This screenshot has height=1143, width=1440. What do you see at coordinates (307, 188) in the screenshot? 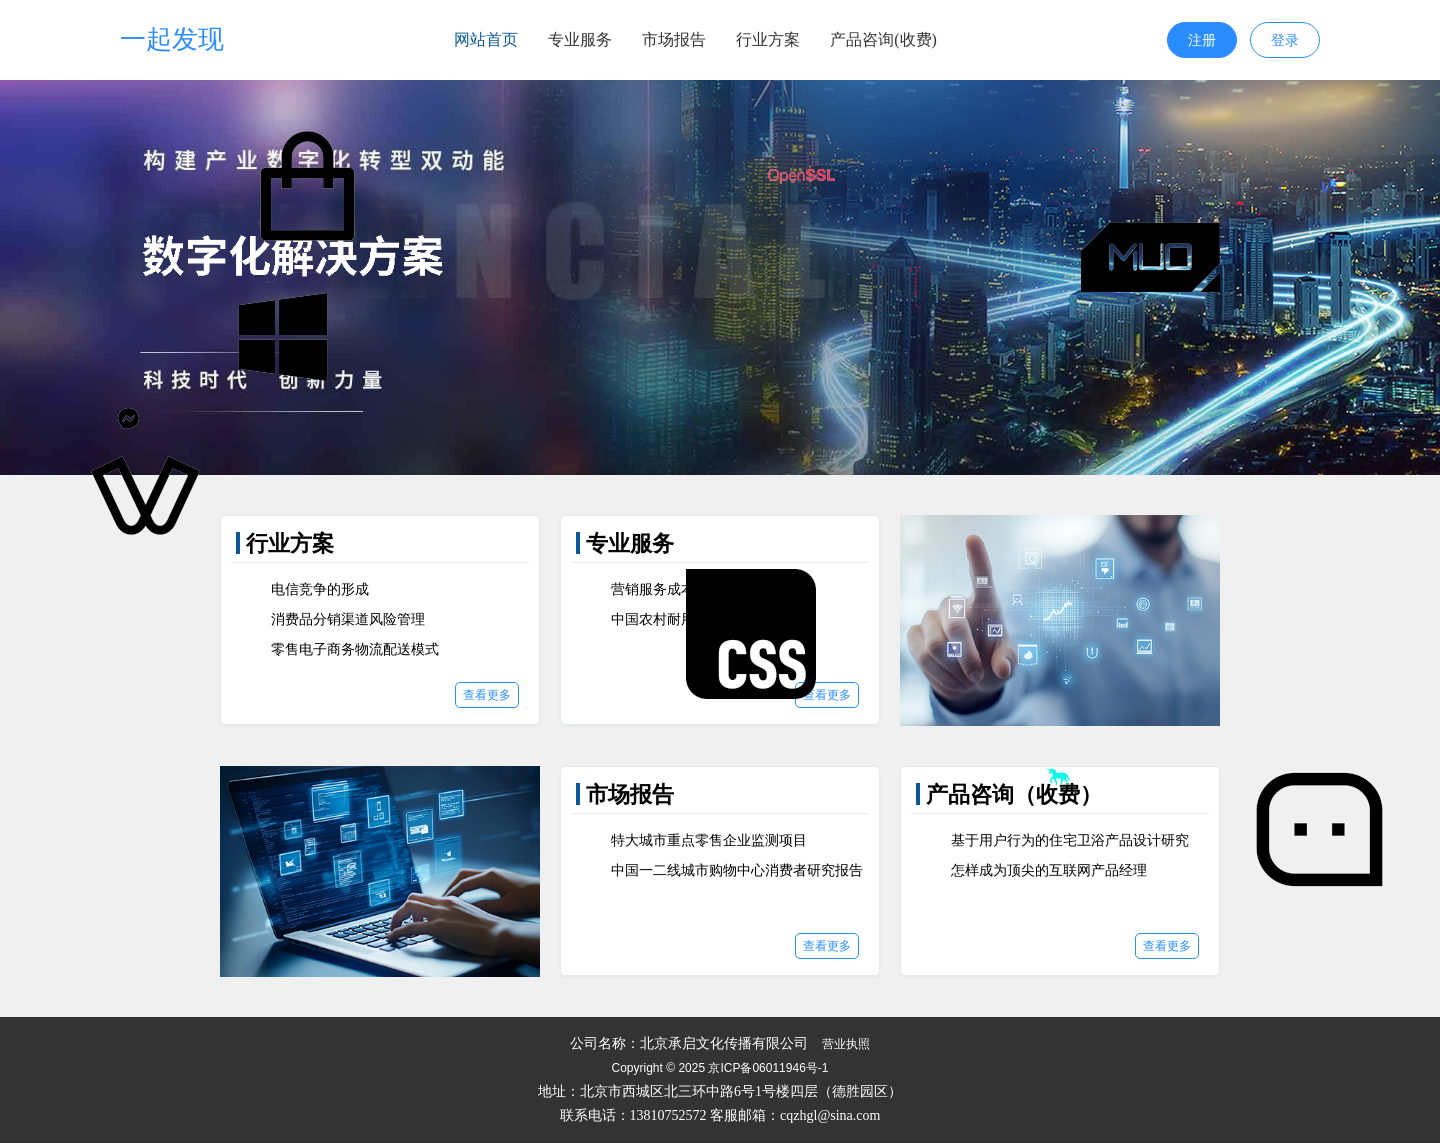
I see `view your shopping cart` at bounding box center [307, 188].